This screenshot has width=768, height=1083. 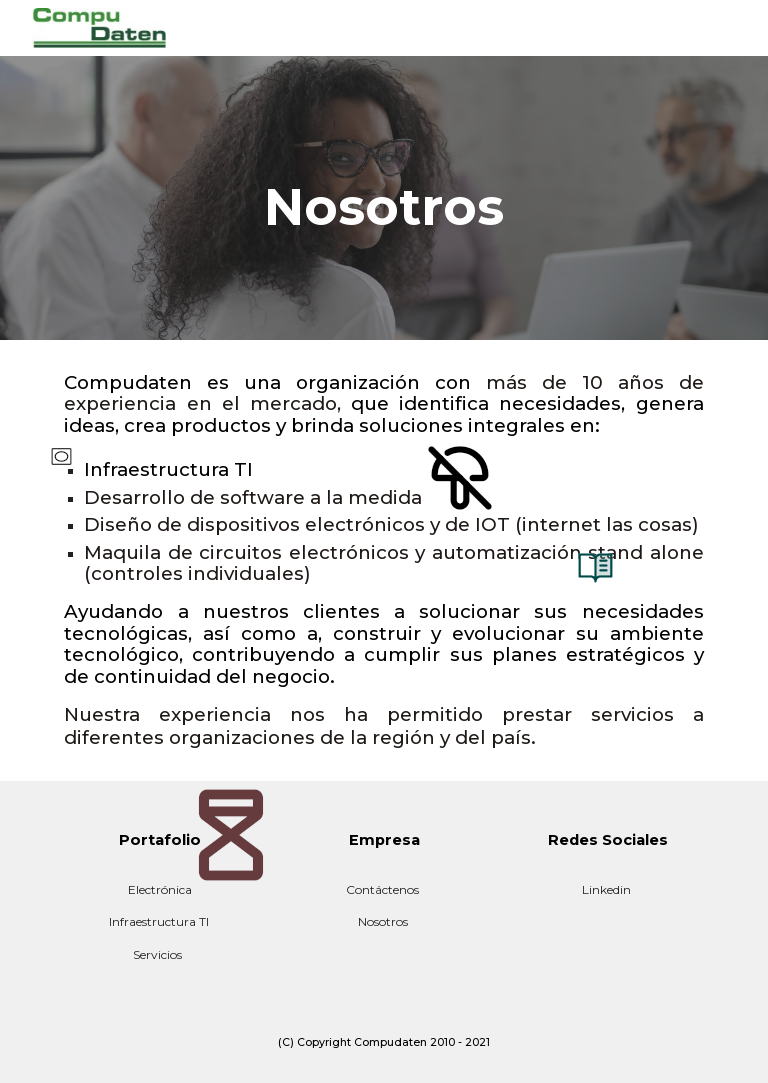 I want to click on apply vignette effect to photo, so click(x=61, y=456).